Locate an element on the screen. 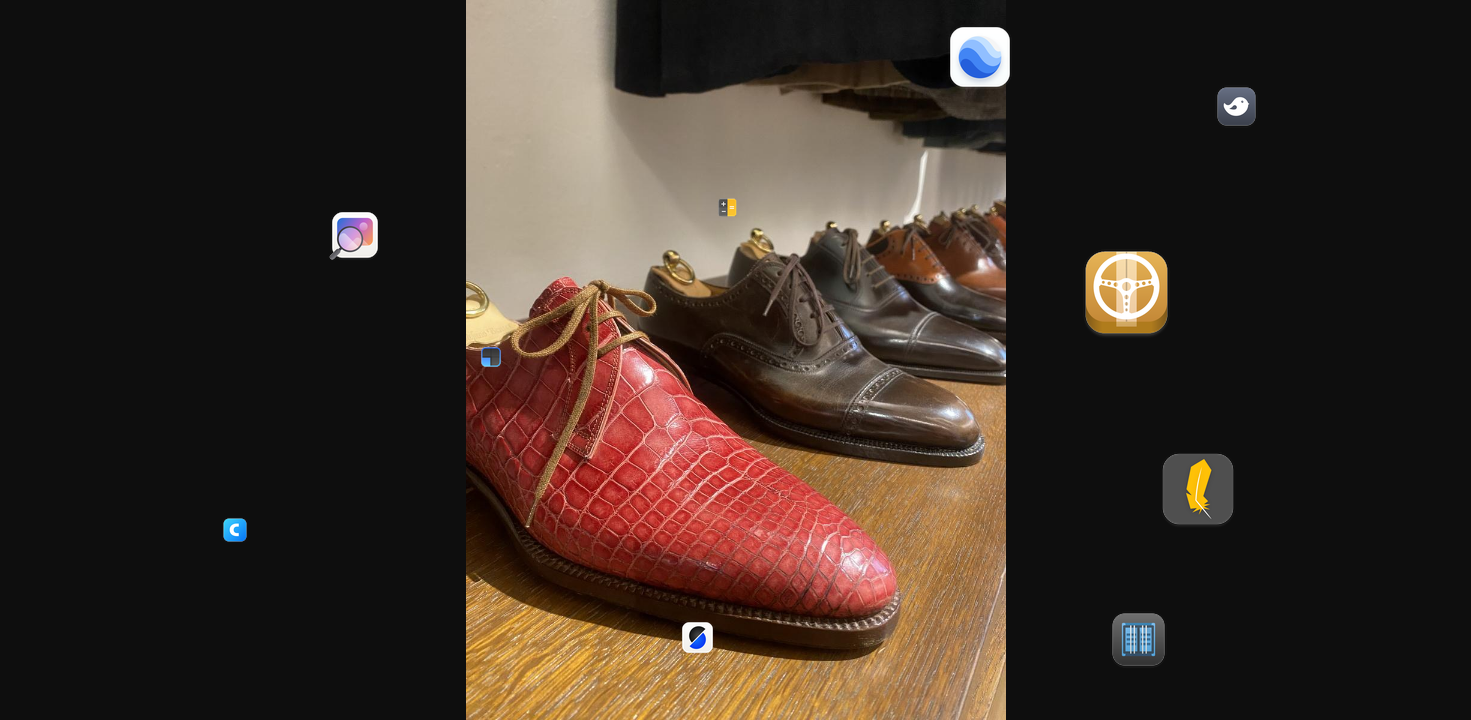 The width and height of the screenshot is (1471, 720). open SuperSlicer 3D printing slicer application is located at coordinates (697, 637).